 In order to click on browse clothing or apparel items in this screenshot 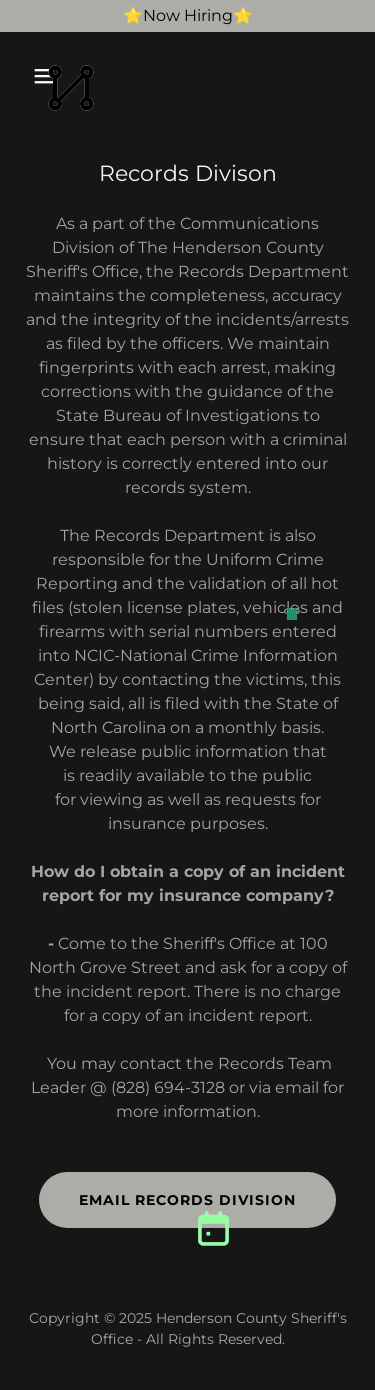, I will do `click(292, 614)`.